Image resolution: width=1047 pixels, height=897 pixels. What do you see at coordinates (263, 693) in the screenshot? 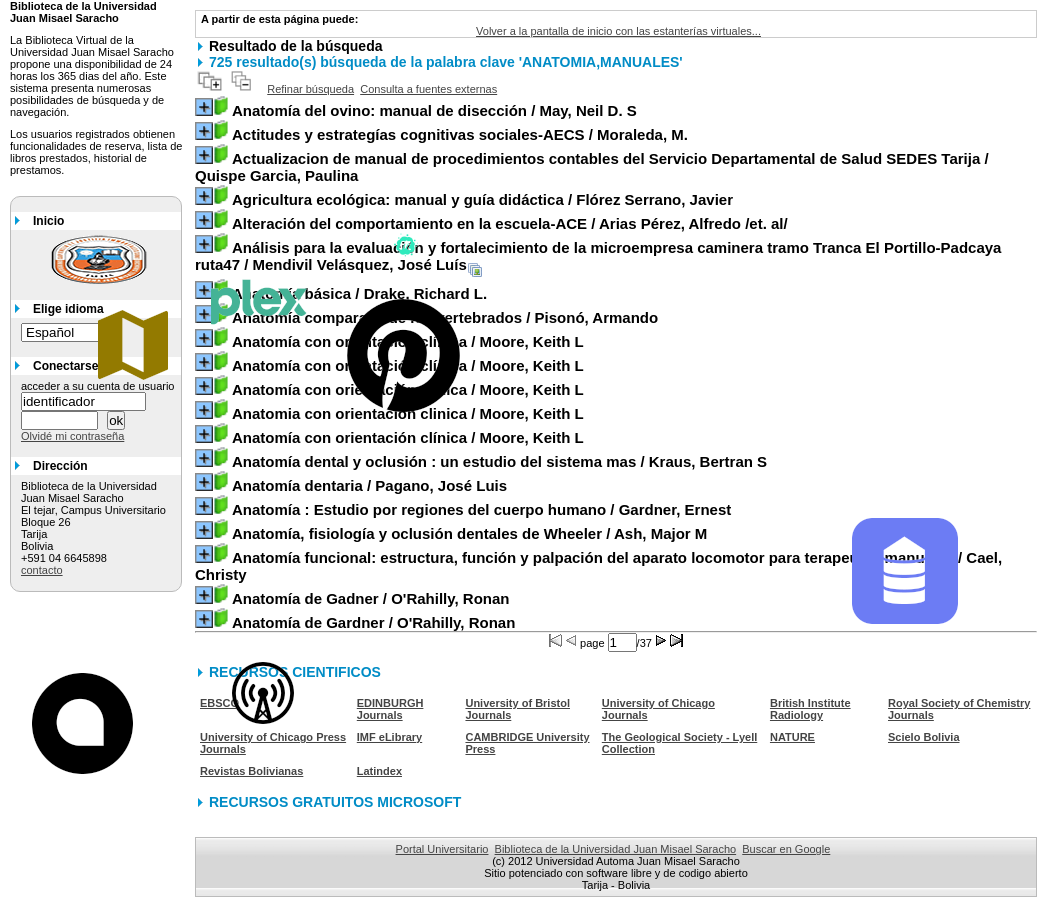
I see `open the Overcast podcast app` at bounding box center [263, 693].